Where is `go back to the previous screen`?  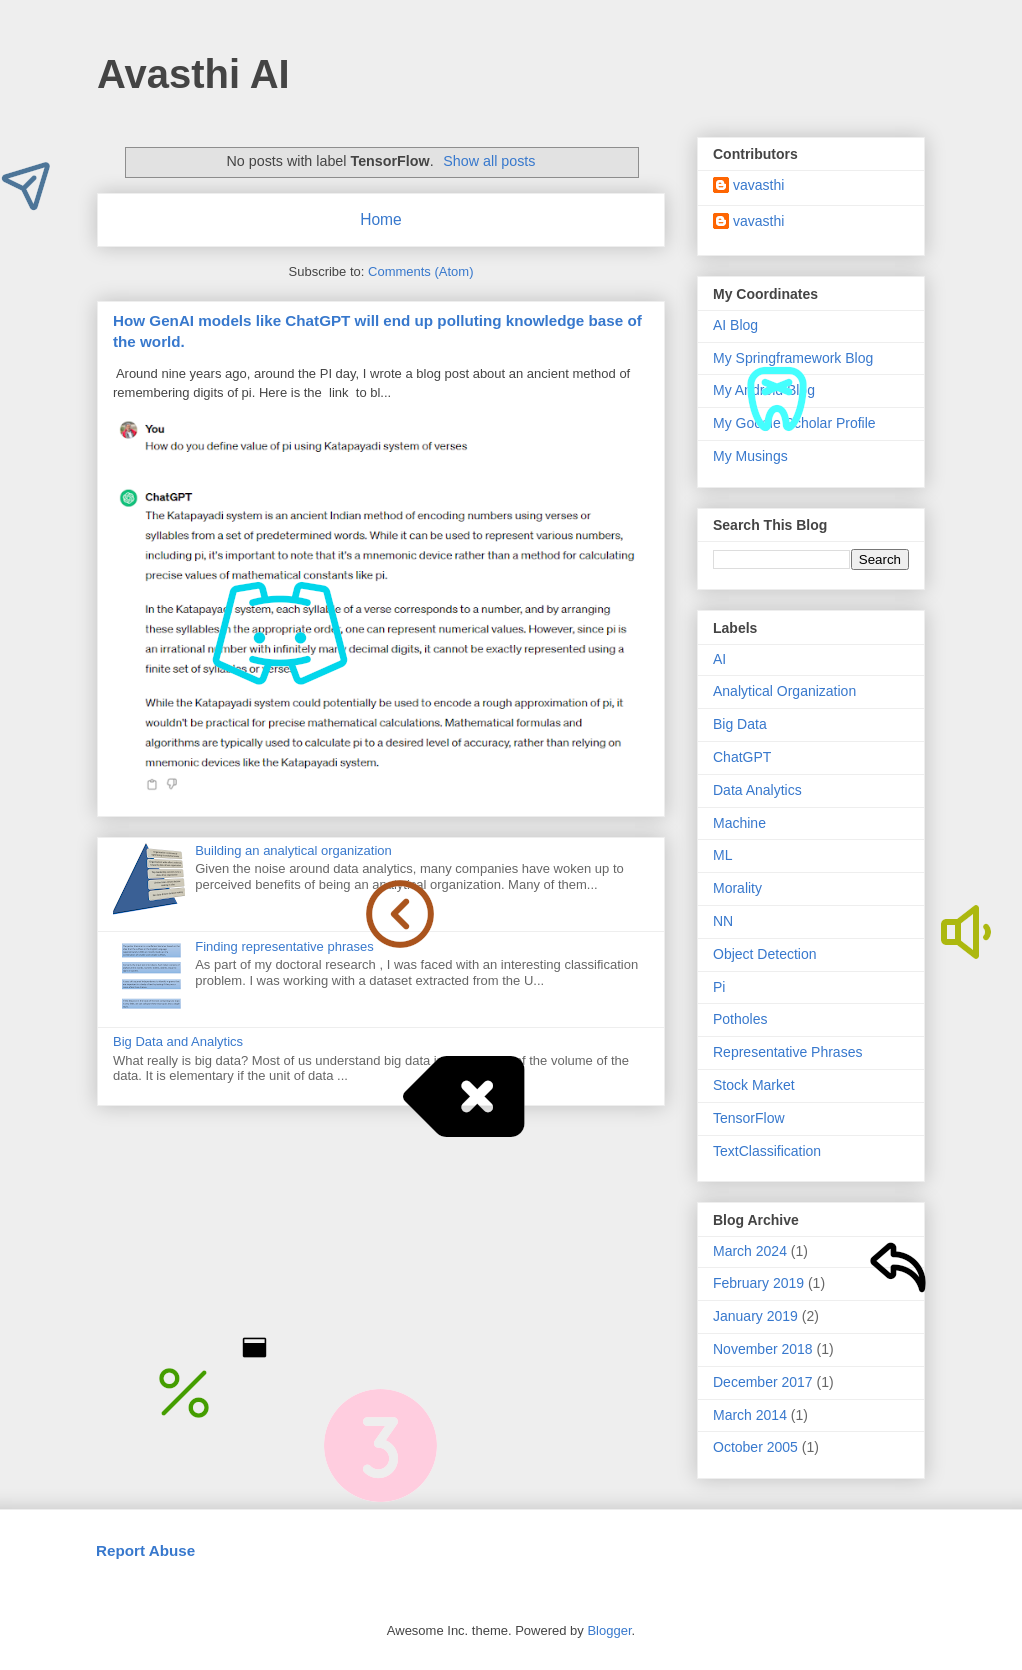
go back to the previous screen is located at coordinates (400, 914).